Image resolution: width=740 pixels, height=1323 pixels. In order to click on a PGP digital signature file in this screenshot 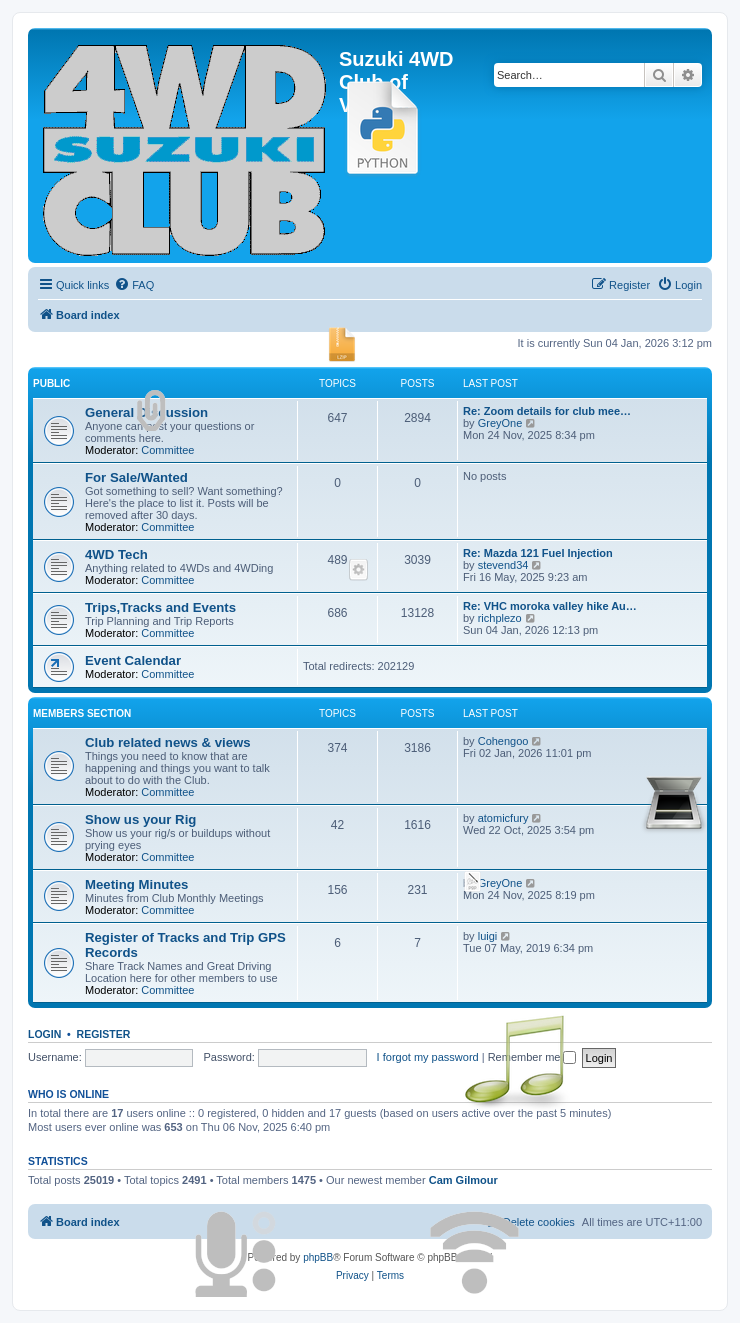, I will do `click(472, 881)`.